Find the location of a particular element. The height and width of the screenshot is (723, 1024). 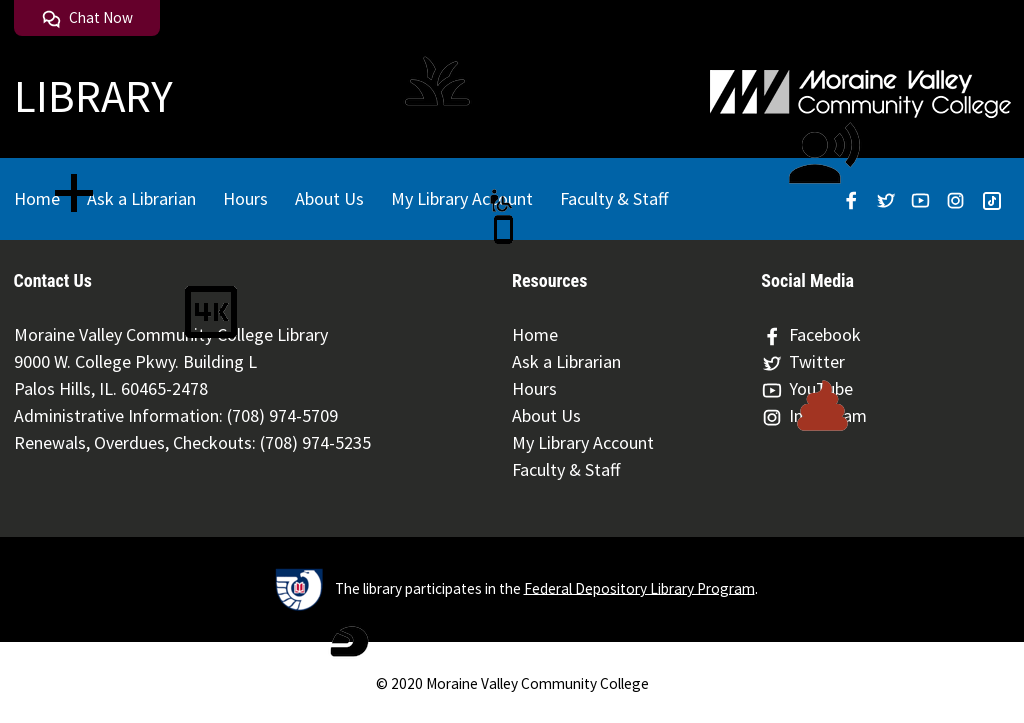

add a poop emoji reaction to a message is located at coordinates (822, 405).